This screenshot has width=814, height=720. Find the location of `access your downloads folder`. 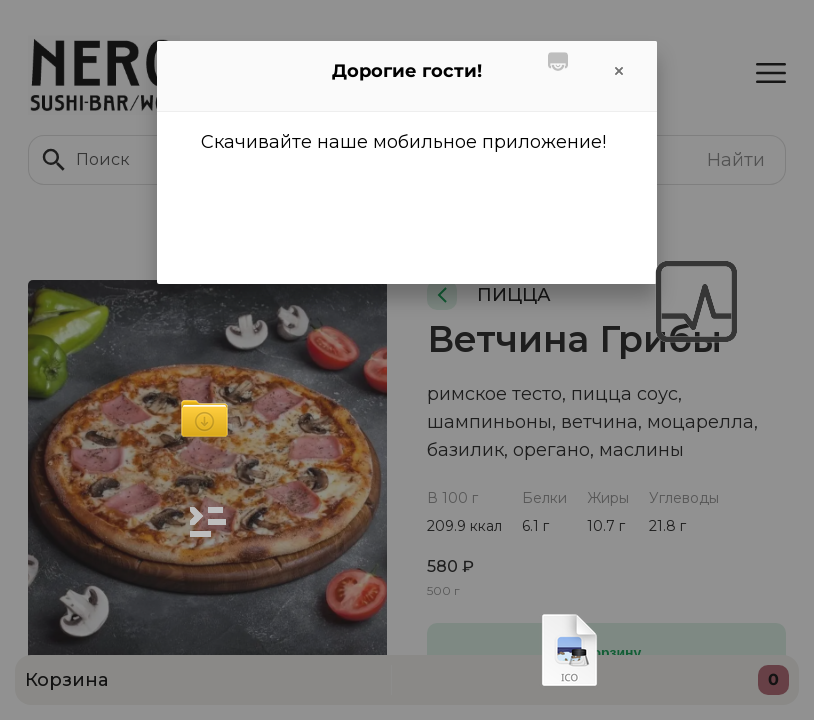

access your downloads folder is located at coordinates (204, 418).